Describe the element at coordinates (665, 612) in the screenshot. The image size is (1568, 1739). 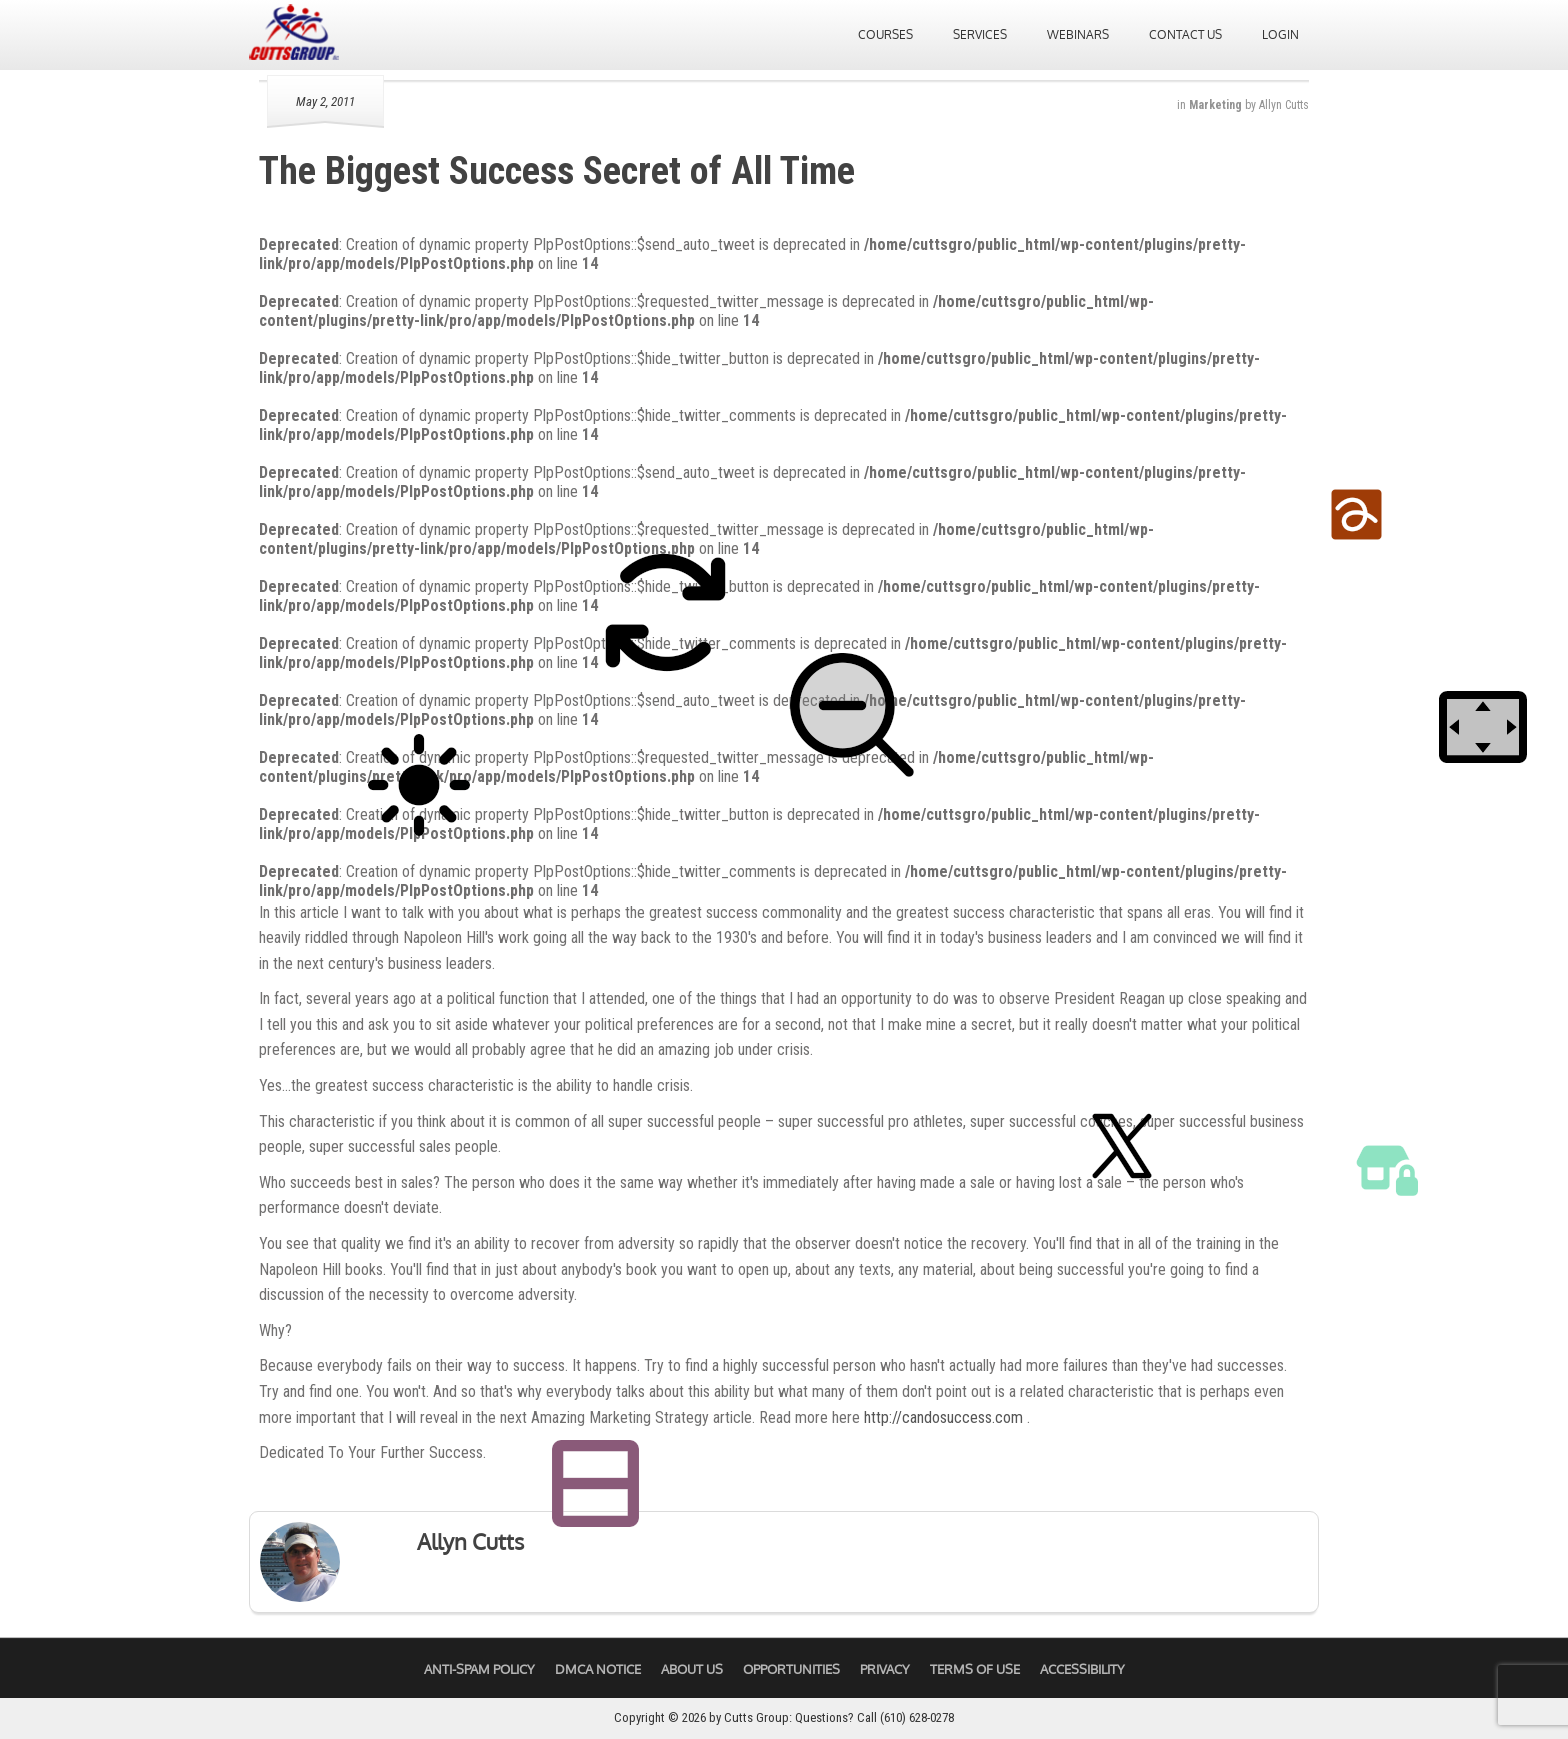
I see `refresh or reload content` at that location.